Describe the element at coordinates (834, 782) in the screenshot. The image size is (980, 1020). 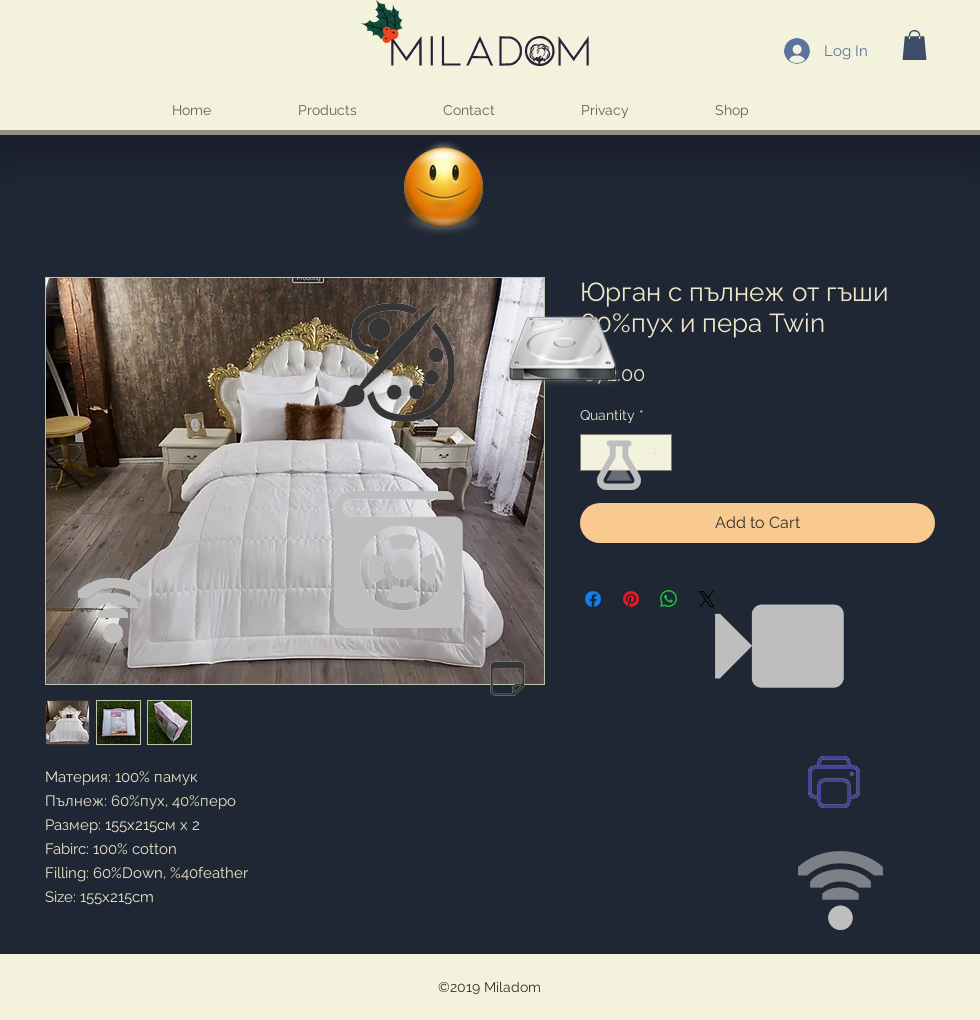
I see `access printer settings` at that location.